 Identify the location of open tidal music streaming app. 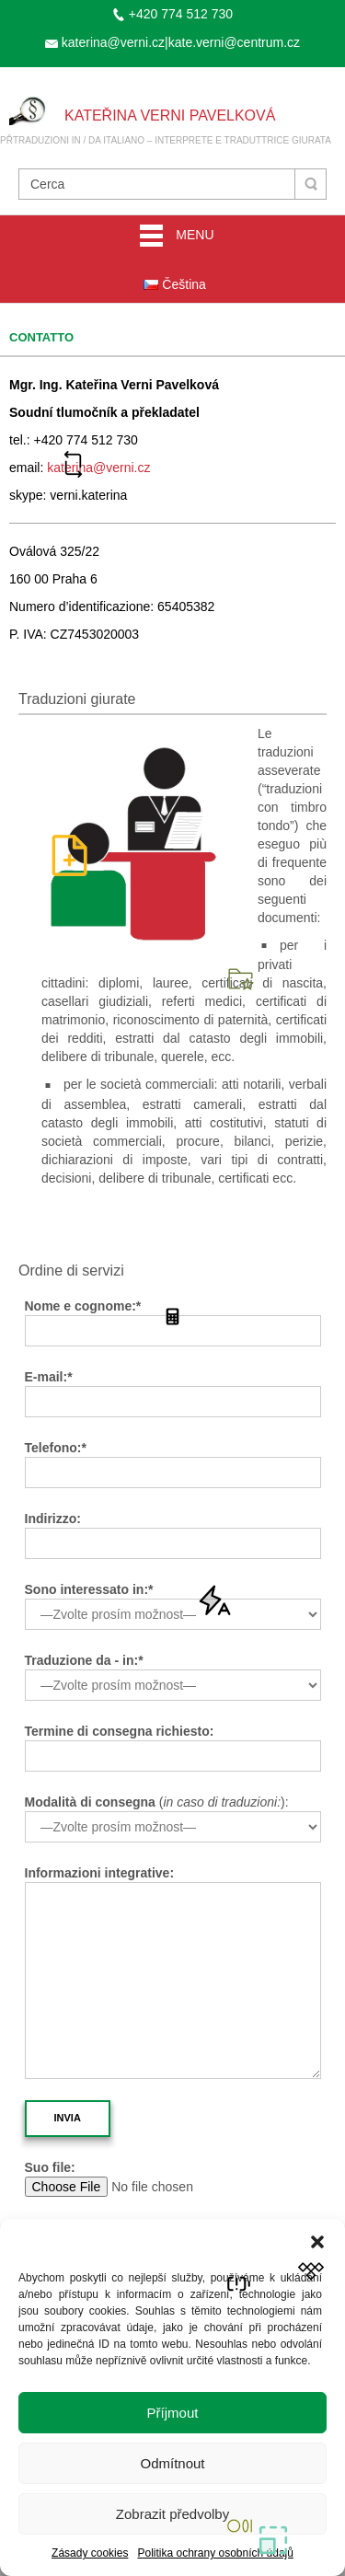
(311, 2270).